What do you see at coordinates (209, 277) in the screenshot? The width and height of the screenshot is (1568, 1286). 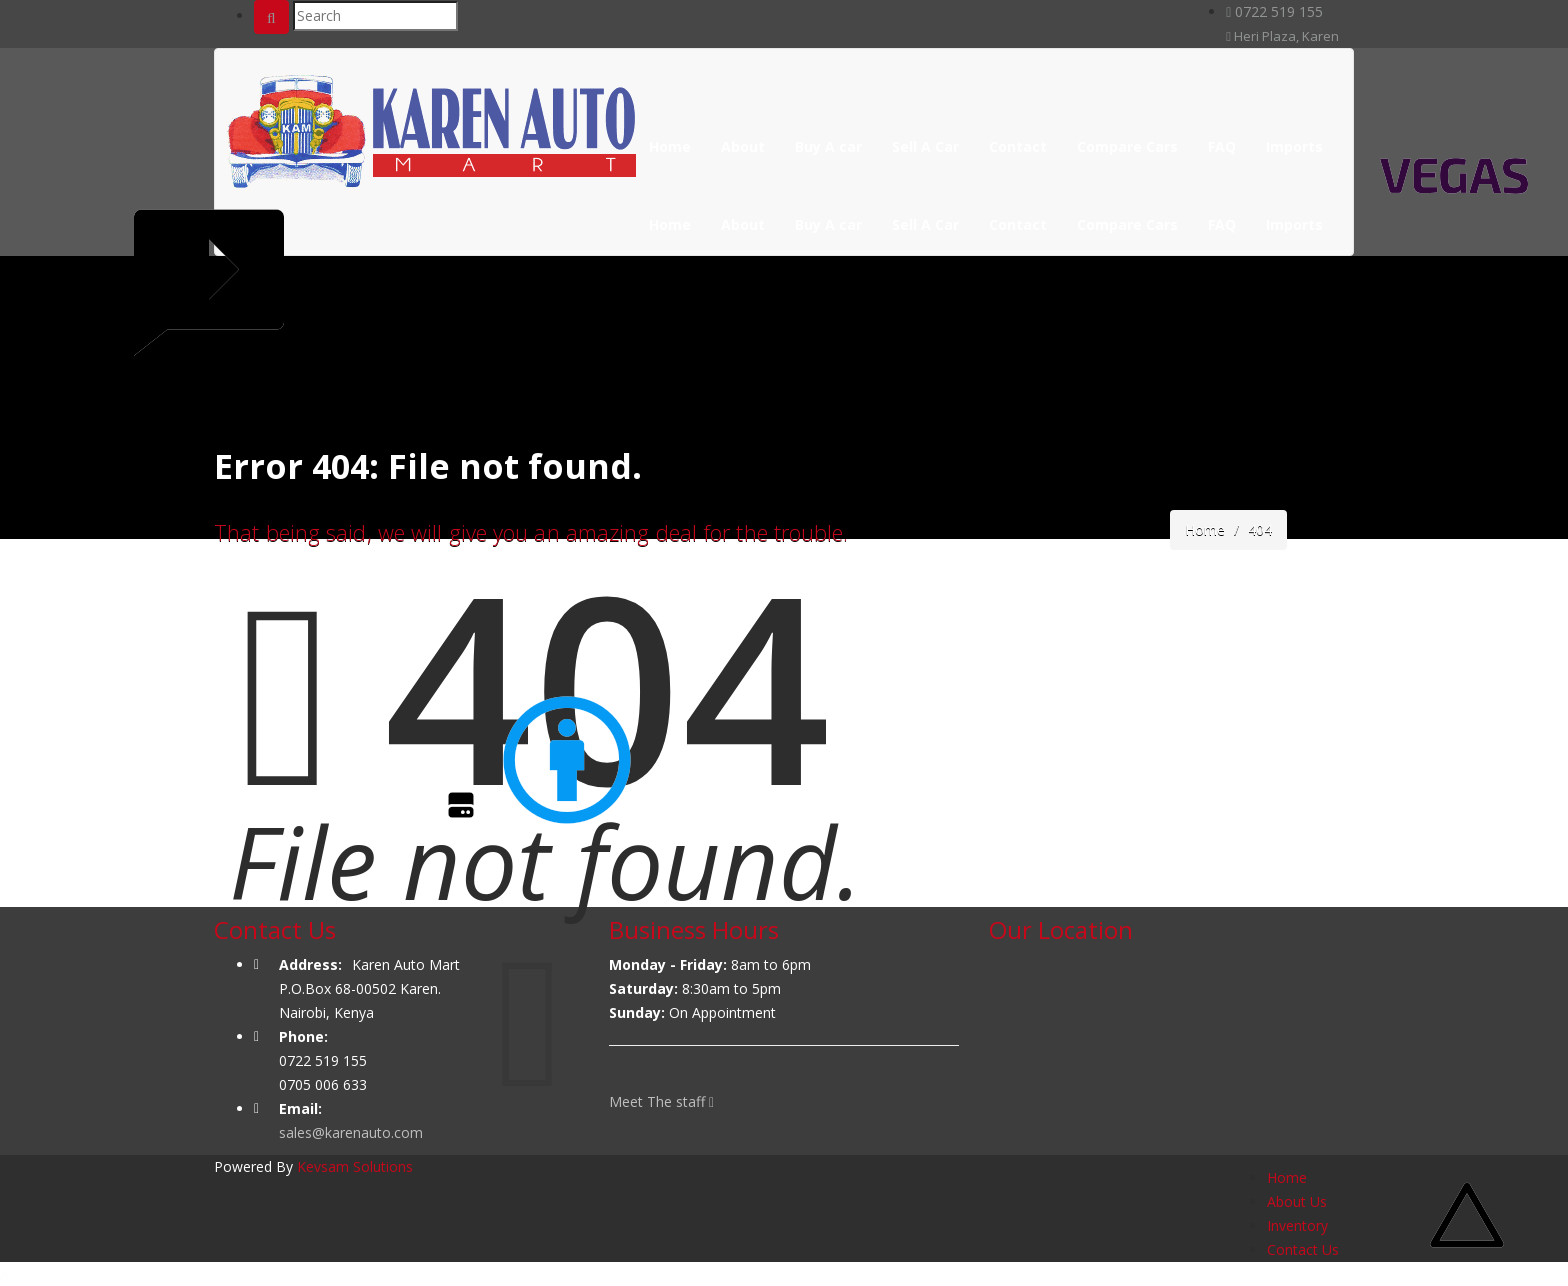 I see `forward a chat message` at bounding box center [209, 277].